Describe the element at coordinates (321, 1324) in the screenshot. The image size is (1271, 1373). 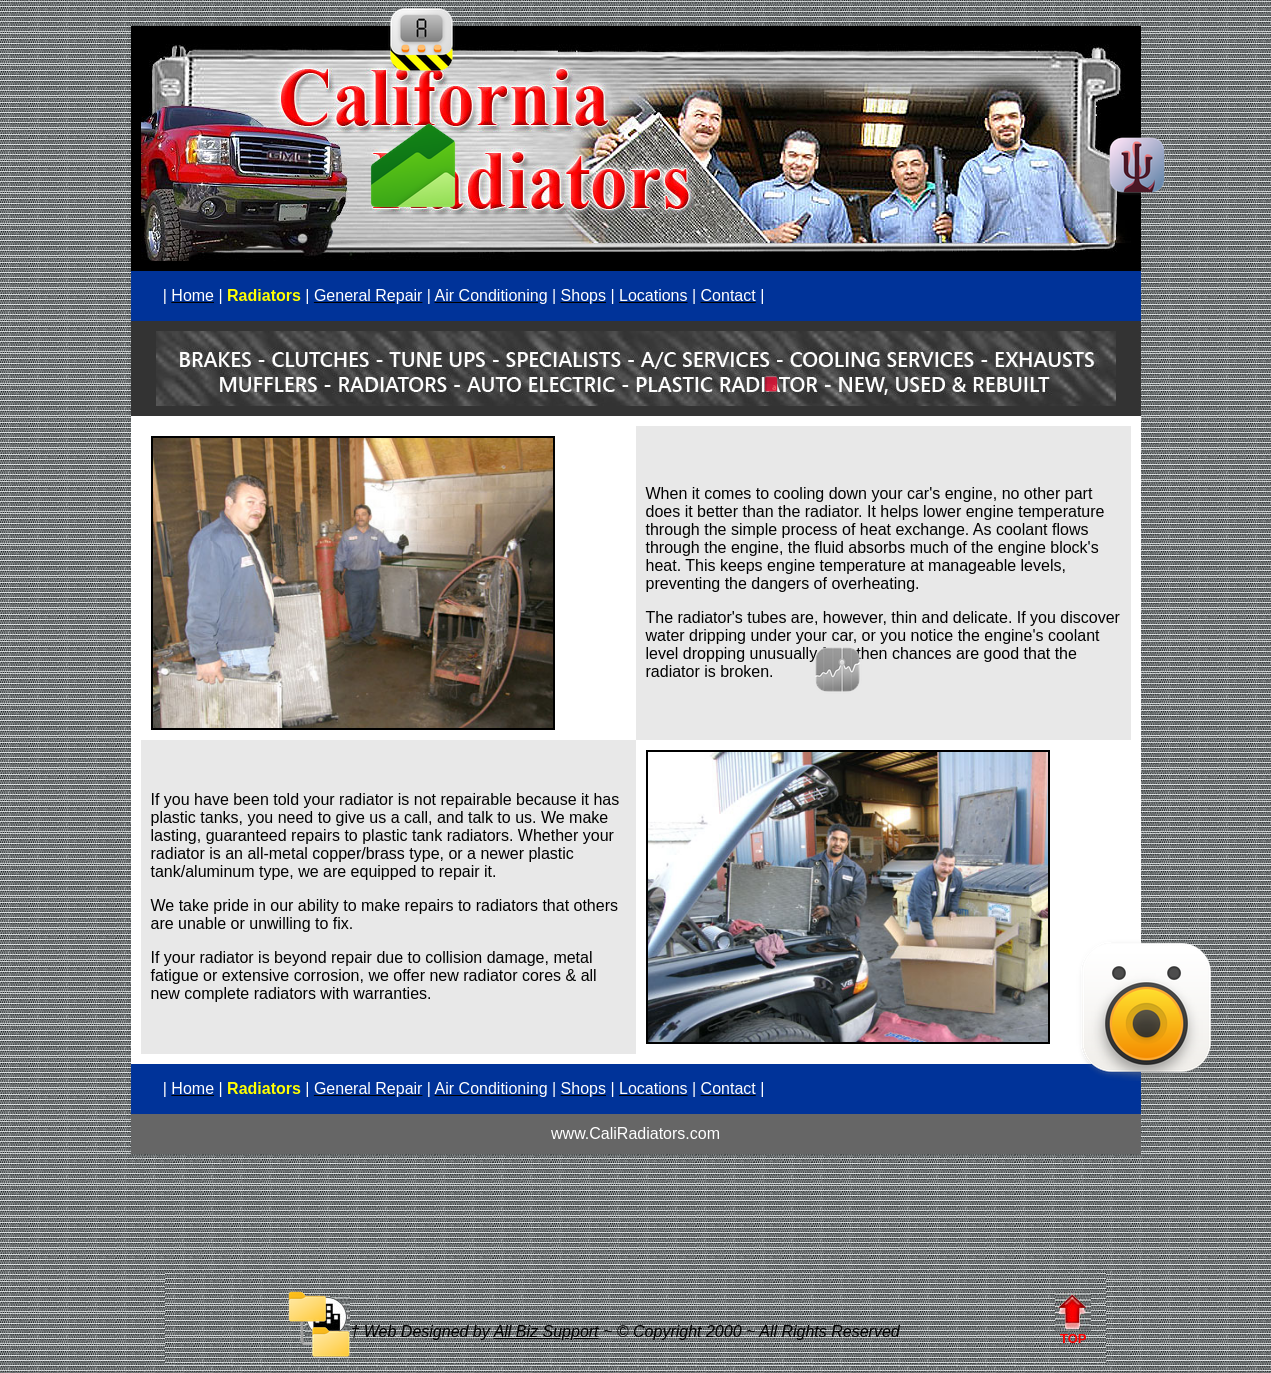
I see `view folder hierarchy or directory structure` at that location.